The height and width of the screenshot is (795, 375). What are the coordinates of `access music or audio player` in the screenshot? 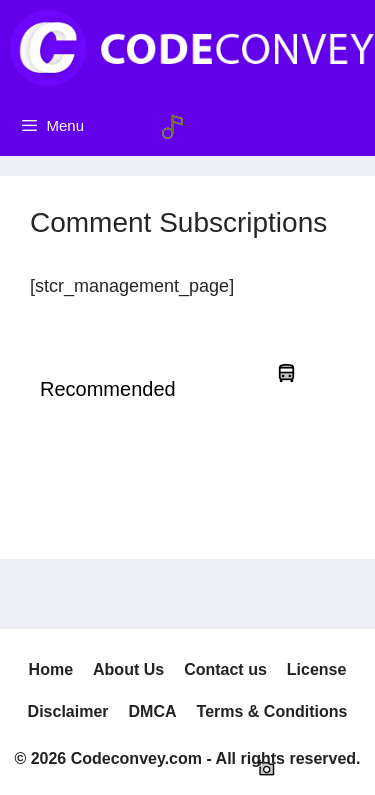 It's located at (172, 126).